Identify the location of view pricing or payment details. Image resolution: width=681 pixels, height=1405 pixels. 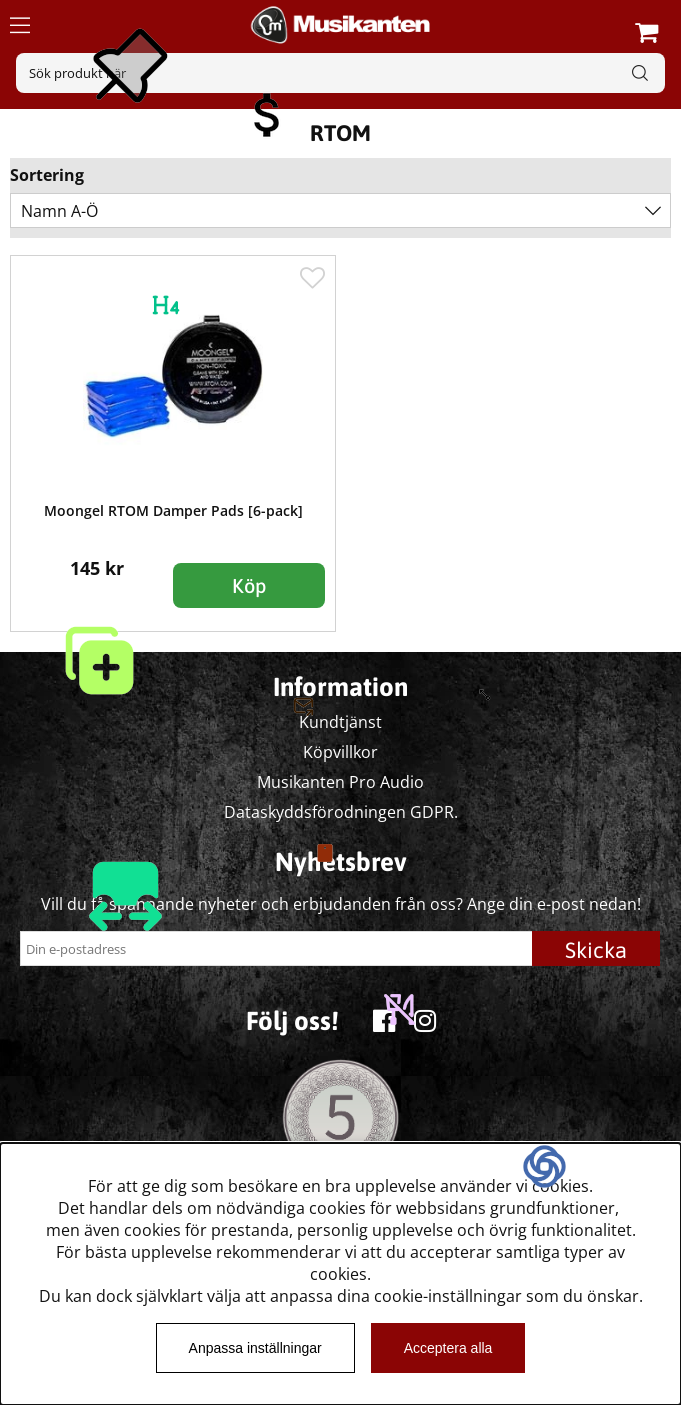
(268, 115).